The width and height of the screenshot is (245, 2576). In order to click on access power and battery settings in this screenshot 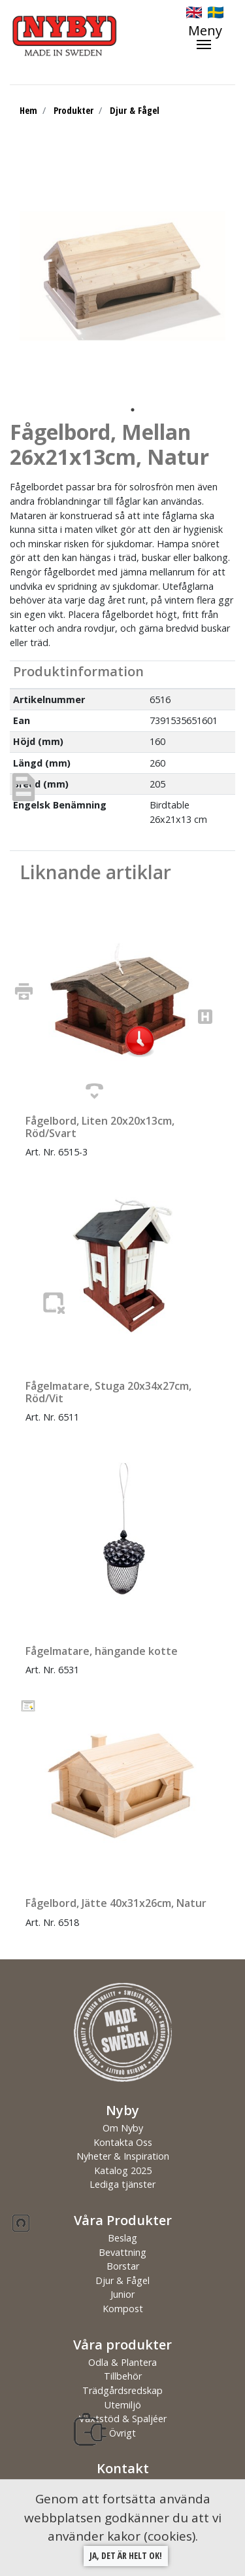, I will do `click(90, 2429)`.